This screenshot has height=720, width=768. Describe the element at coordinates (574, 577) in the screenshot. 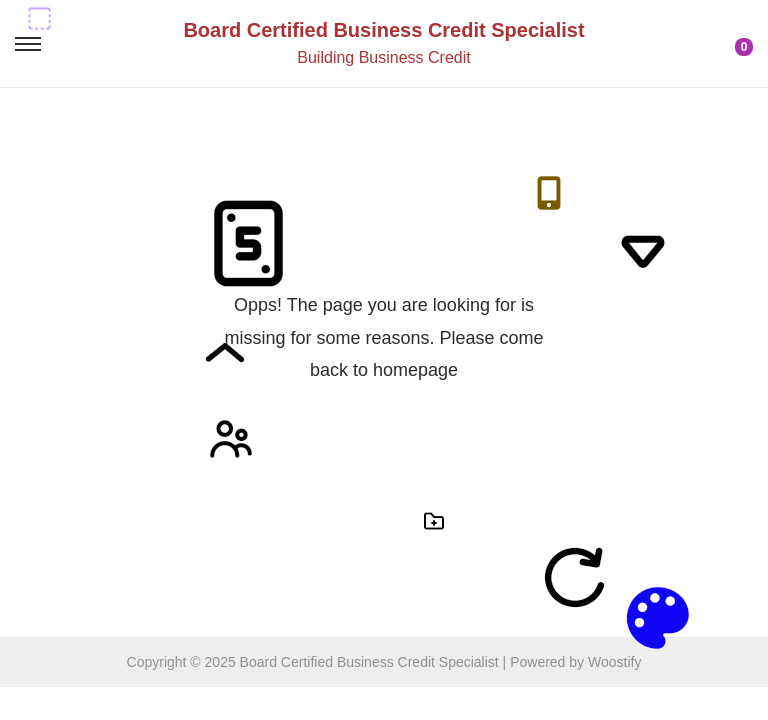

I see `refresh or reload the current page` at that location.